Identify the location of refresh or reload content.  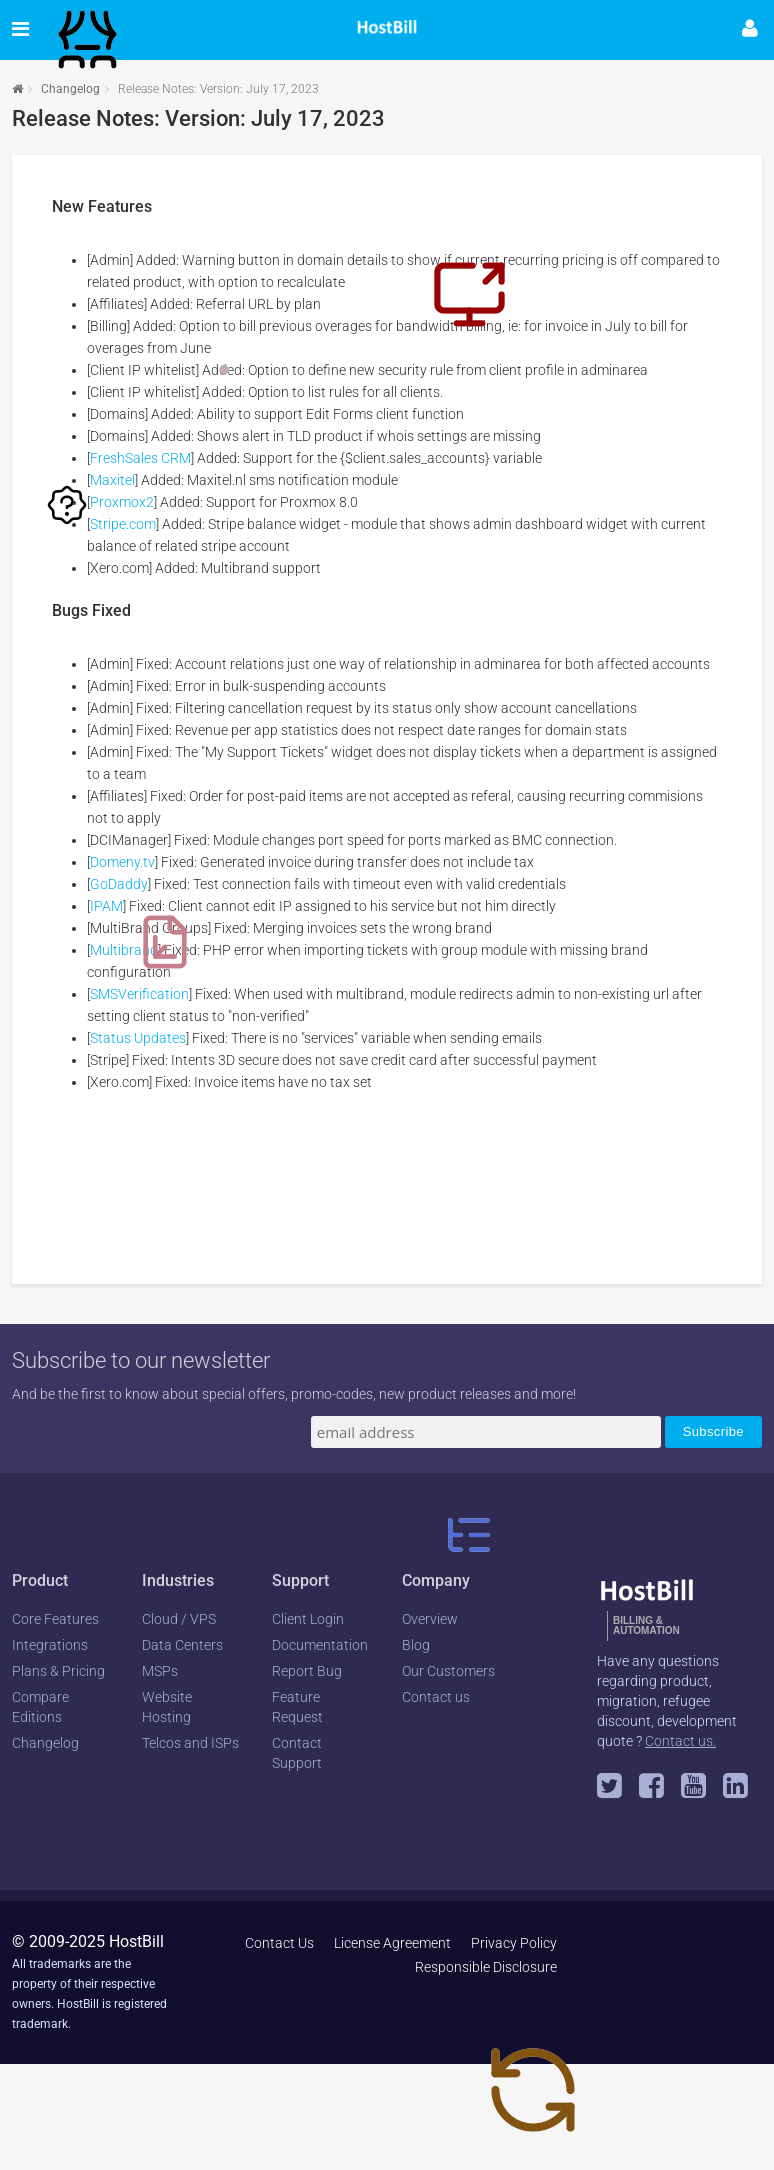
(533, 2090).